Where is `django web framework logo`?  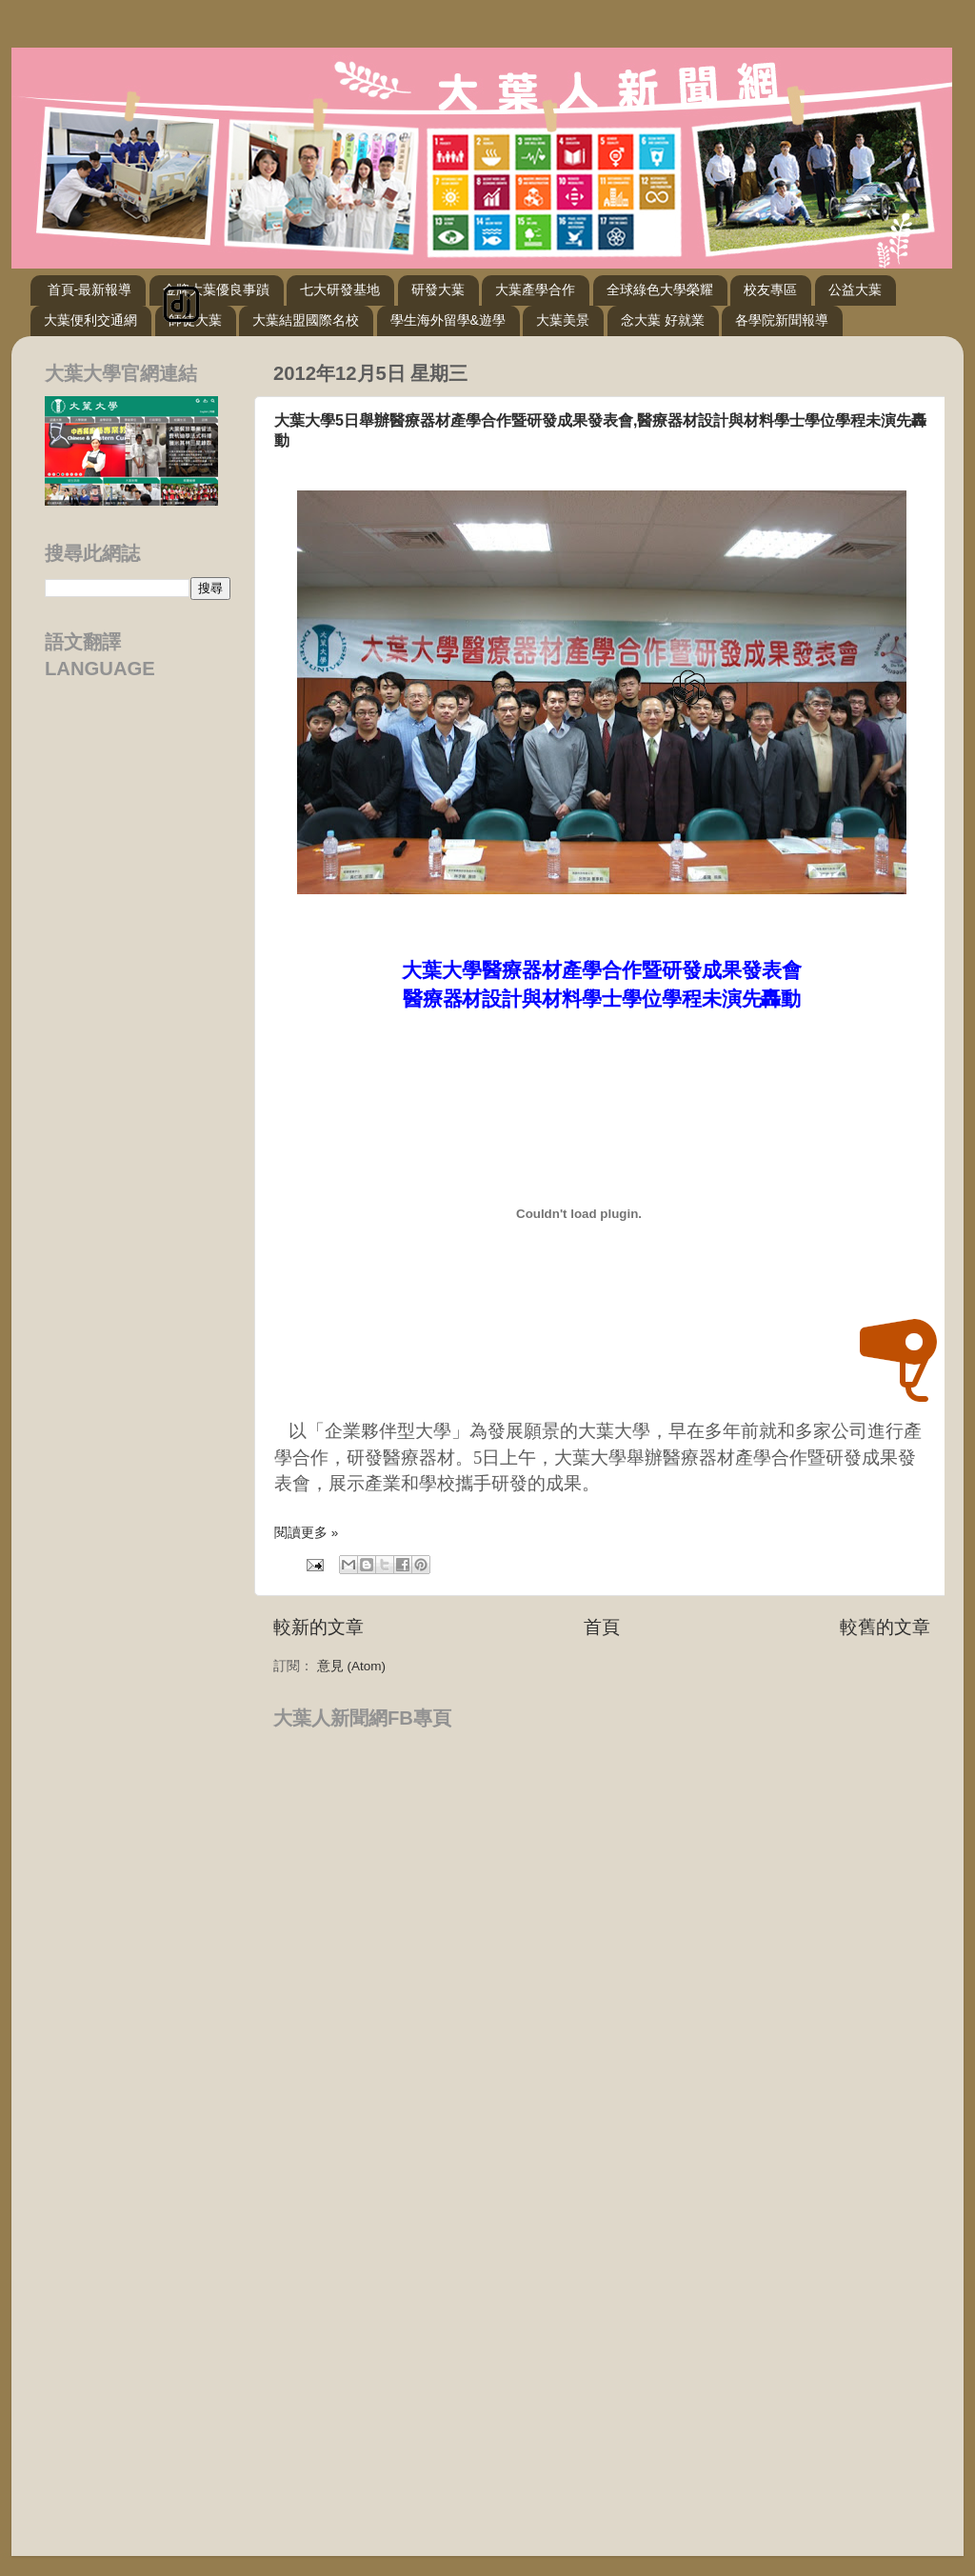
django web framework logo is located at coordinates (181, 304).